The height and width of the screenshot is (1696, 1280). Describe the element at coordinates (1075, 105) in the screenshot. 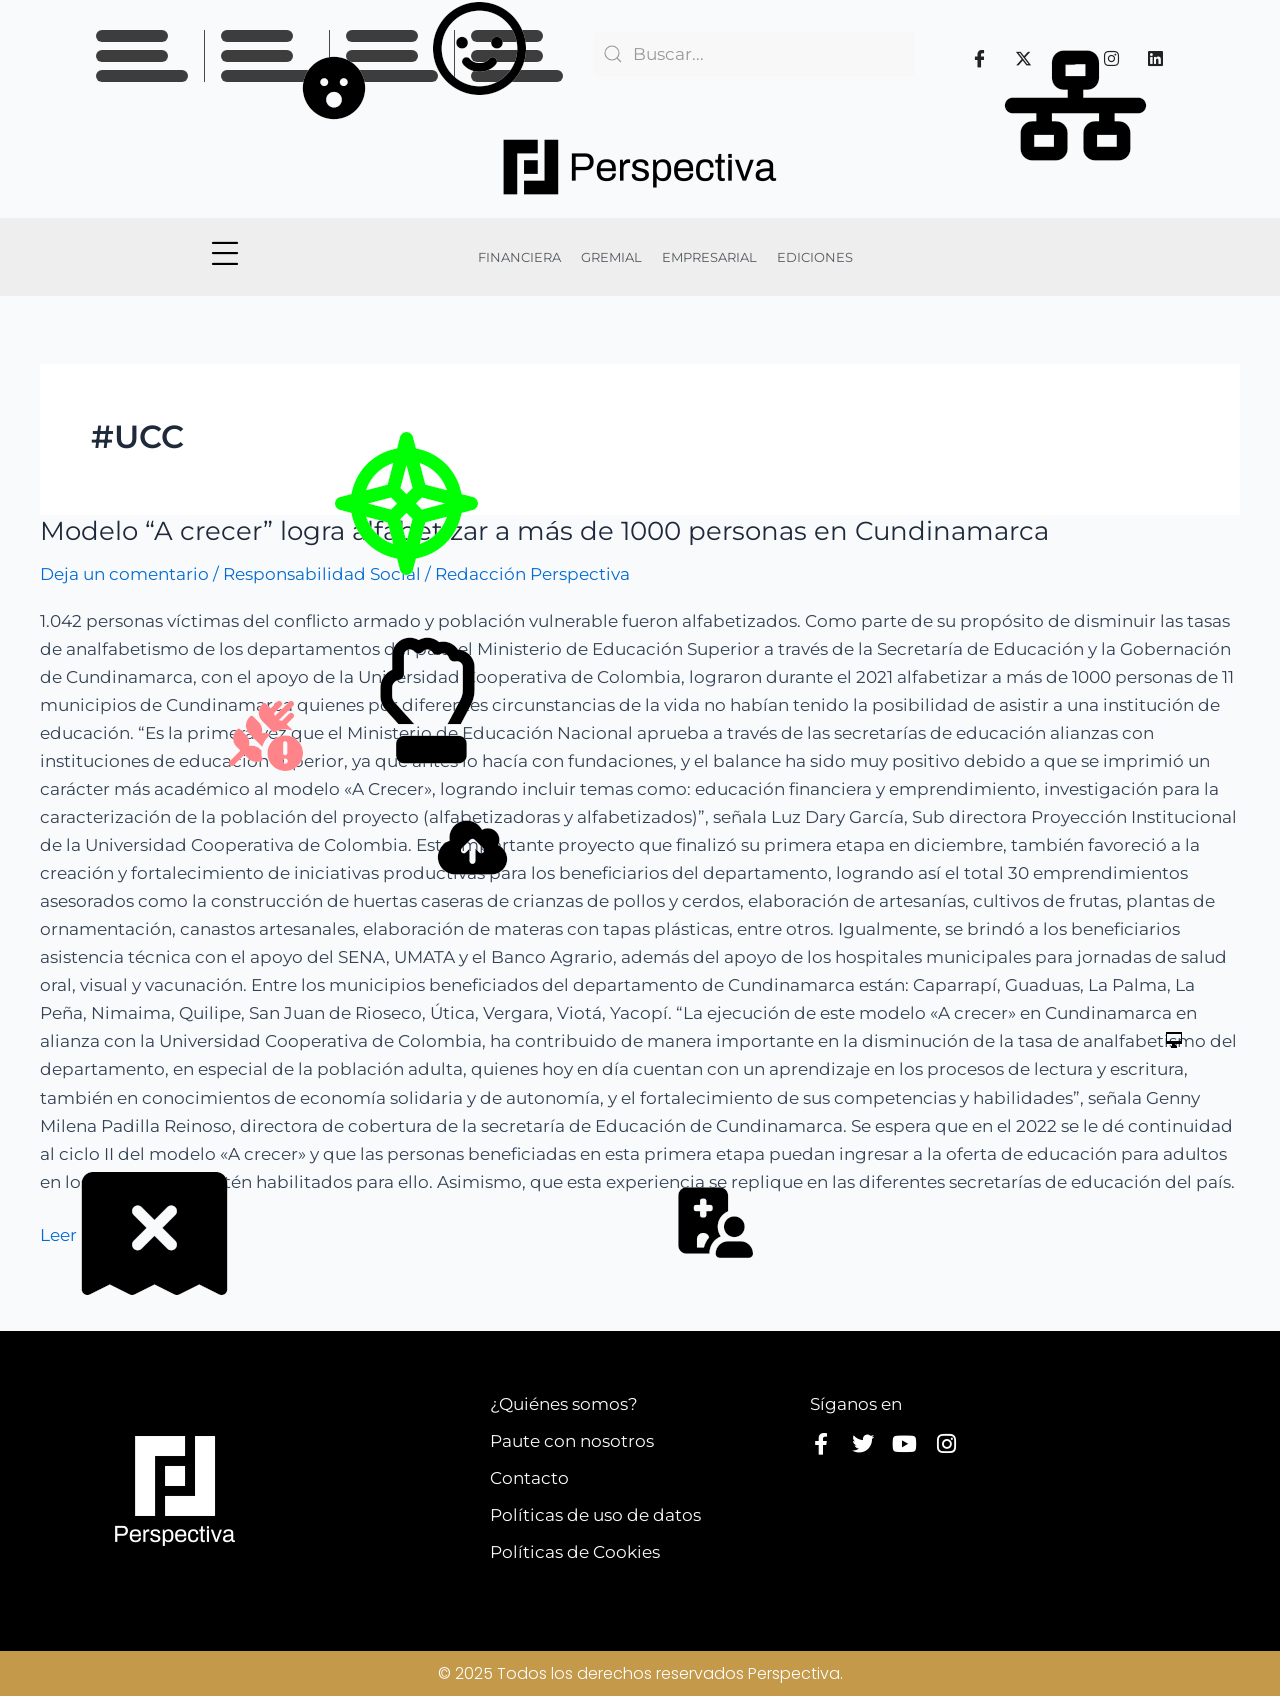

I see `view network connections` at that location.